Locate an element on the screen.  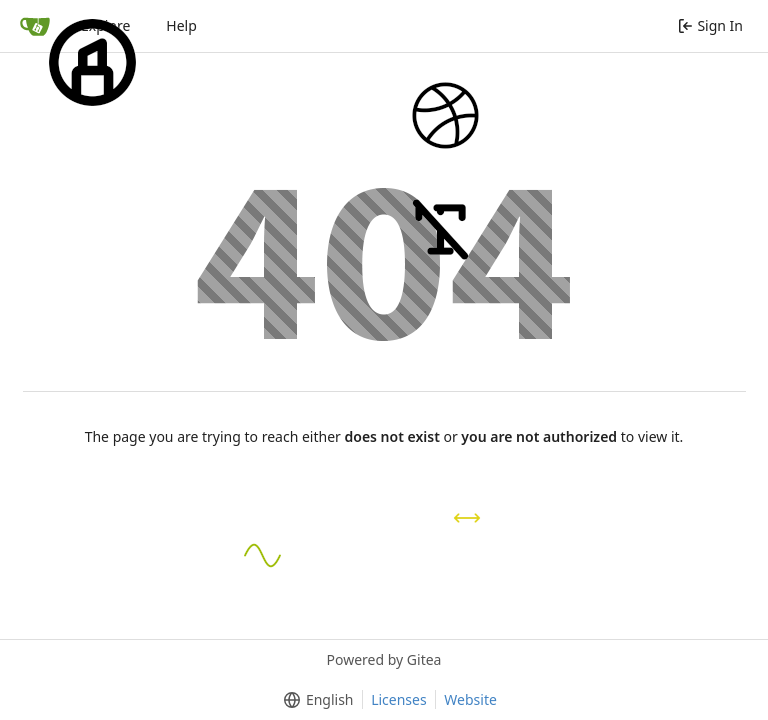
audio or sound wave visualization is located at coordinates (262, 555).